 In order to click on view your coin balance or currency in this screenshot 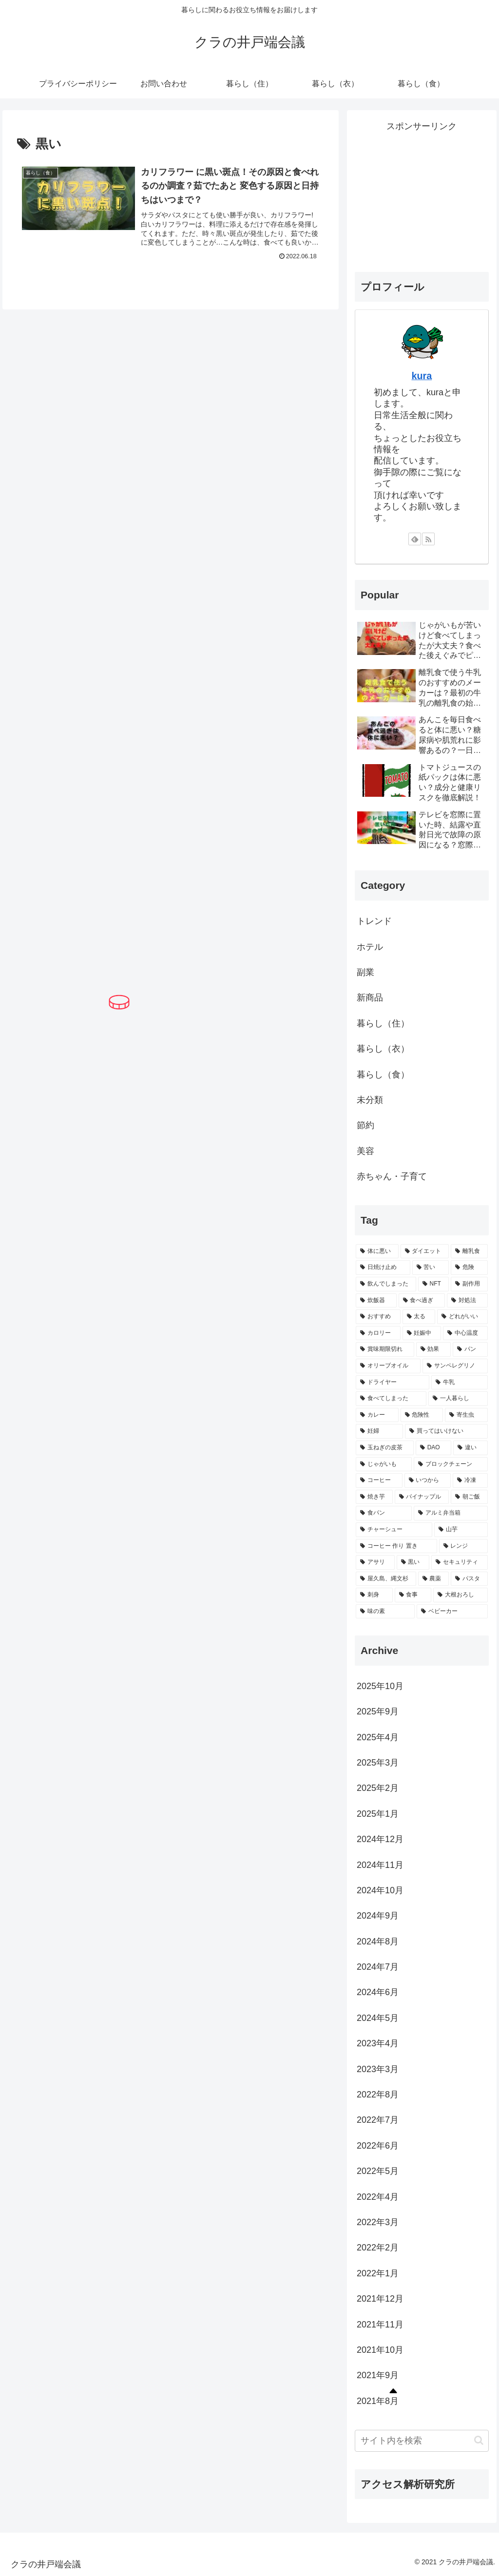, I will do `click(119, 1002)`.